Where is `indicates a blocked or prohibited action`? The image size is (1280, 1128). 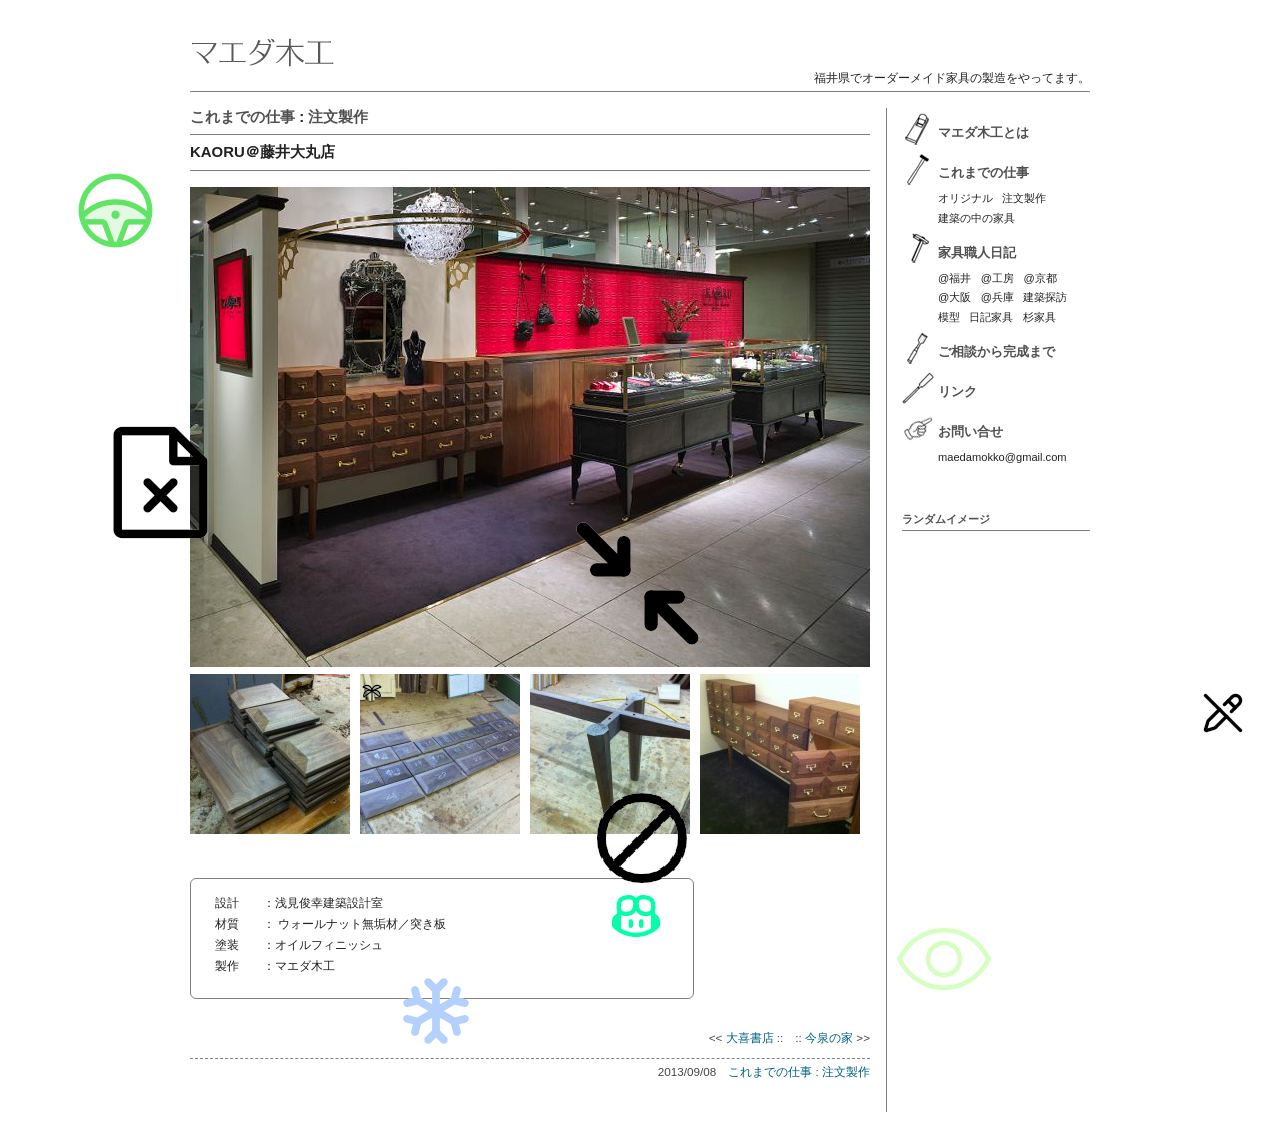
indicates a blocked or prohibited action is located at coordinates (642, 838).